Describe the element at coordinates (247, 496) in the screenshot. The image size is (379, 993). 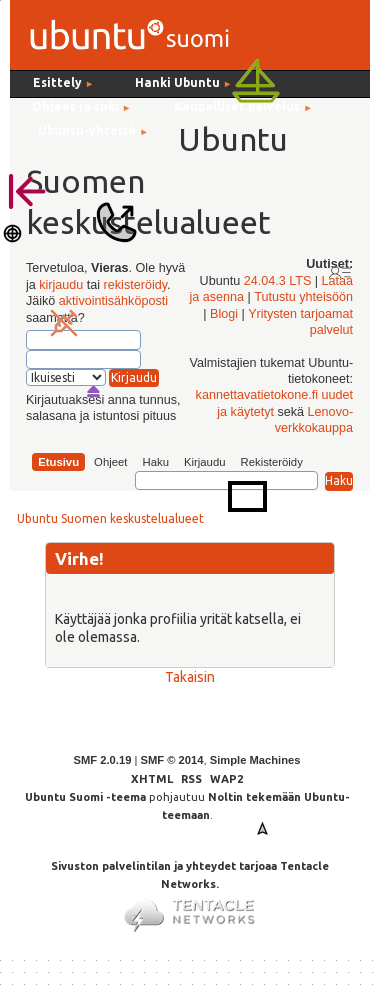
I see `crop image to 5:4 aspect ratio` at that location.